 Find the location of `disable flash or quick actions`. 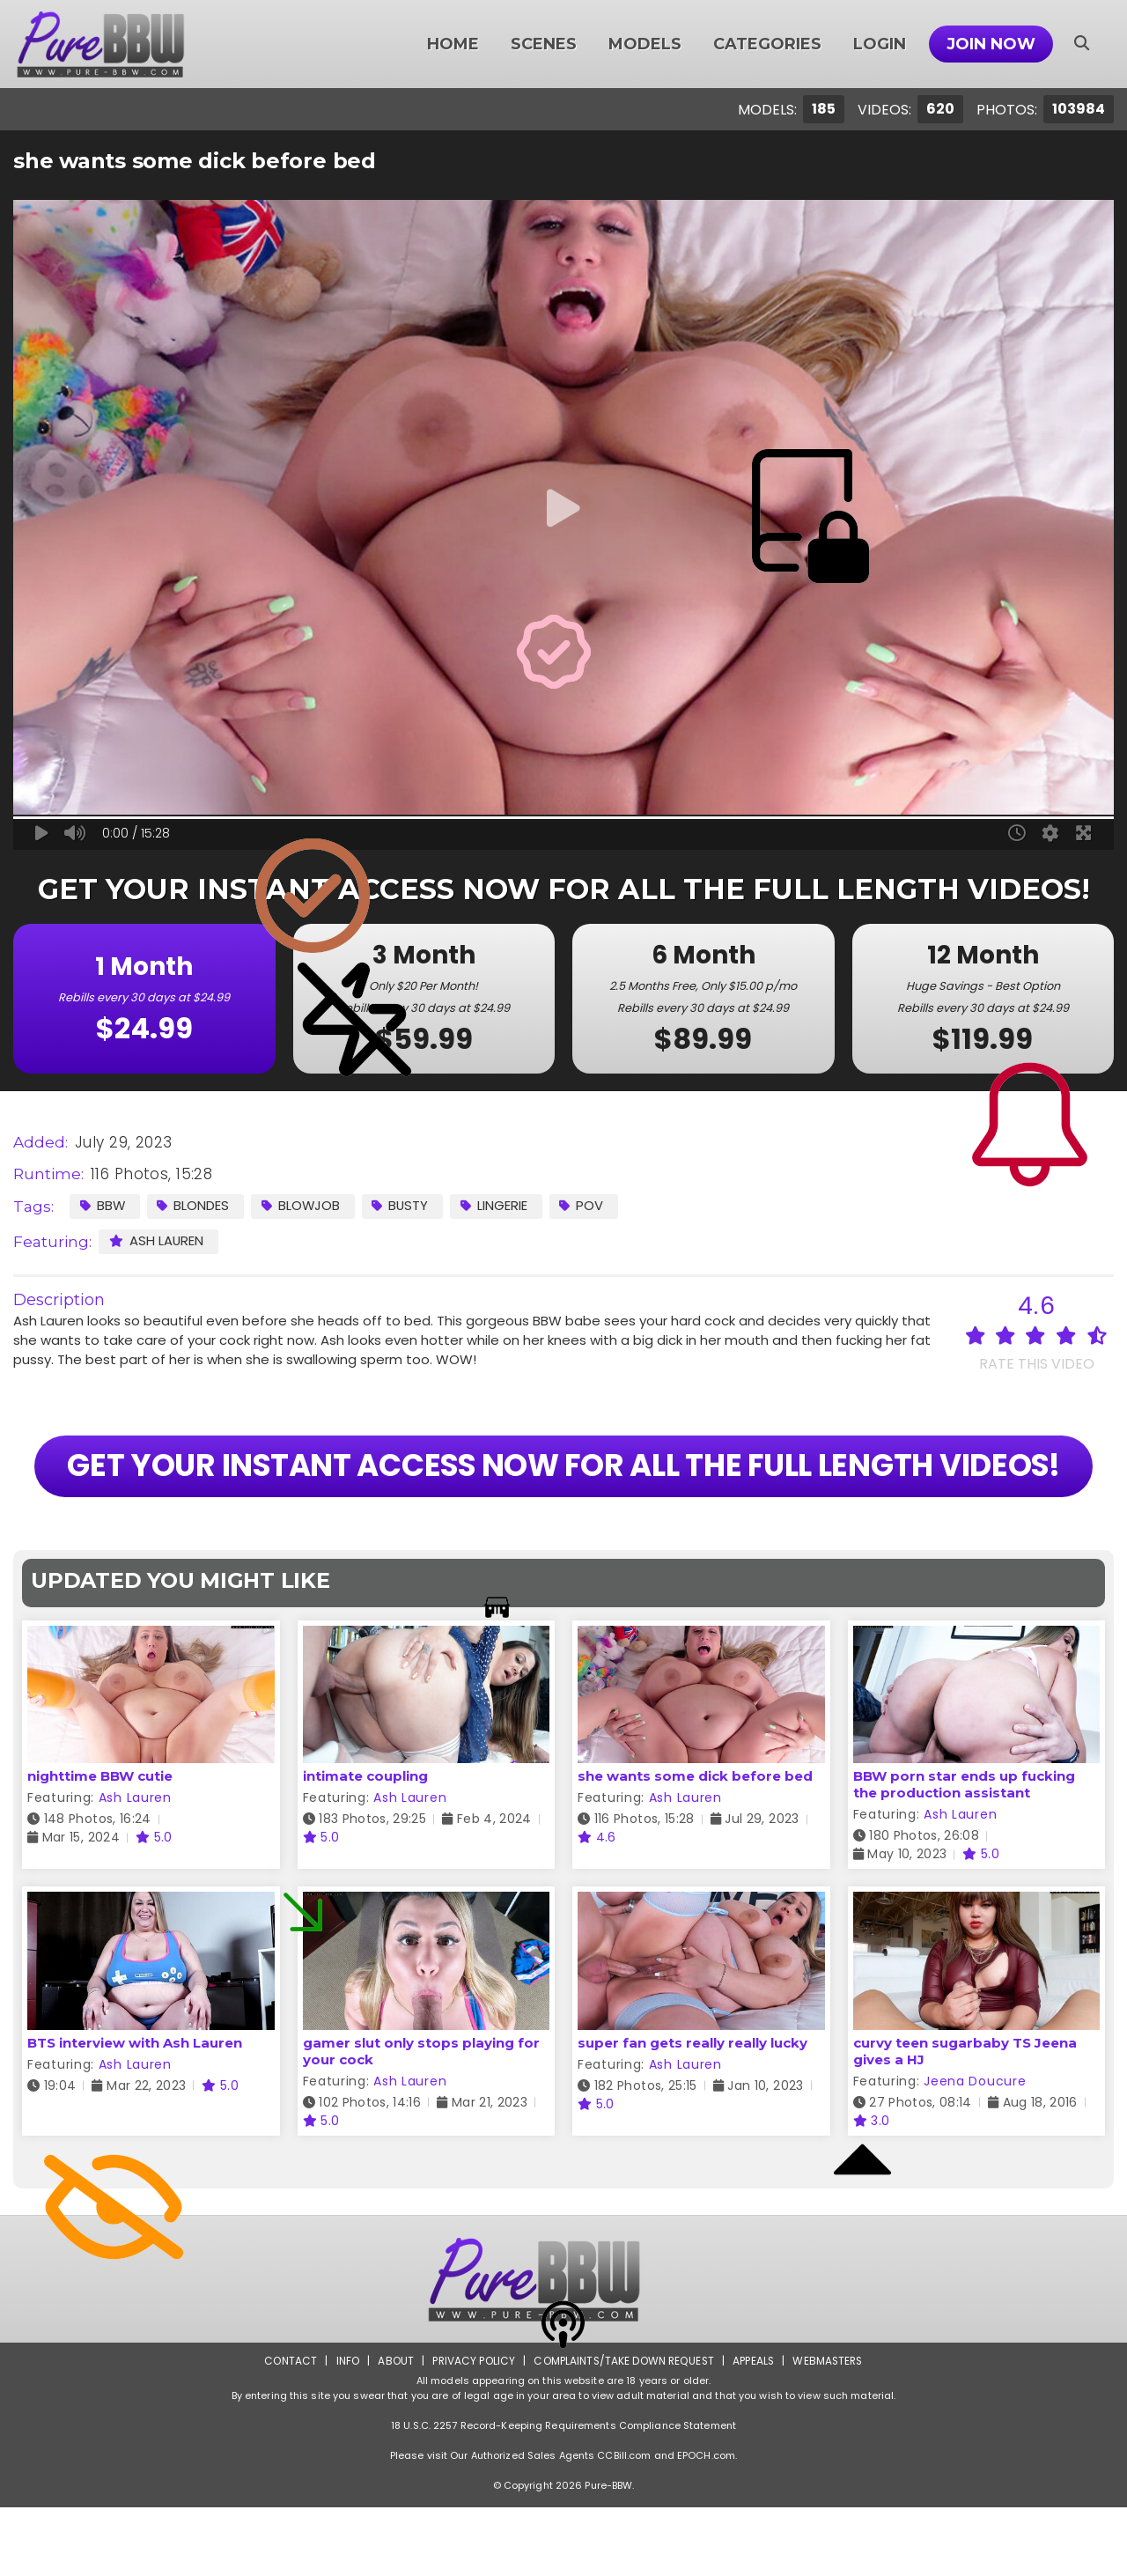

disable flash or quick actions is located at coordinates (354, 1019).